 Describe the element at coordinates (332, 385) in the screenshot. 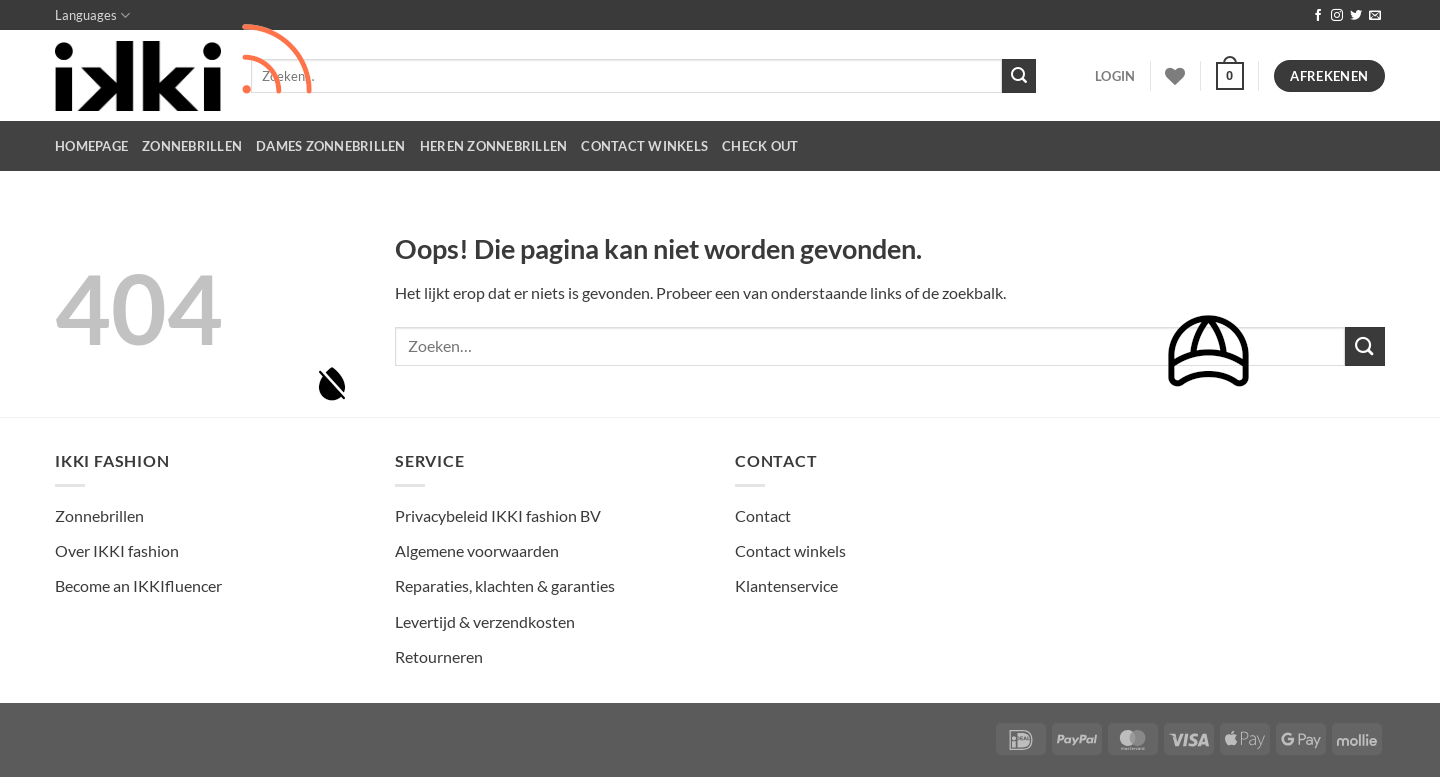

I see `disable water or liquid features` at that location.